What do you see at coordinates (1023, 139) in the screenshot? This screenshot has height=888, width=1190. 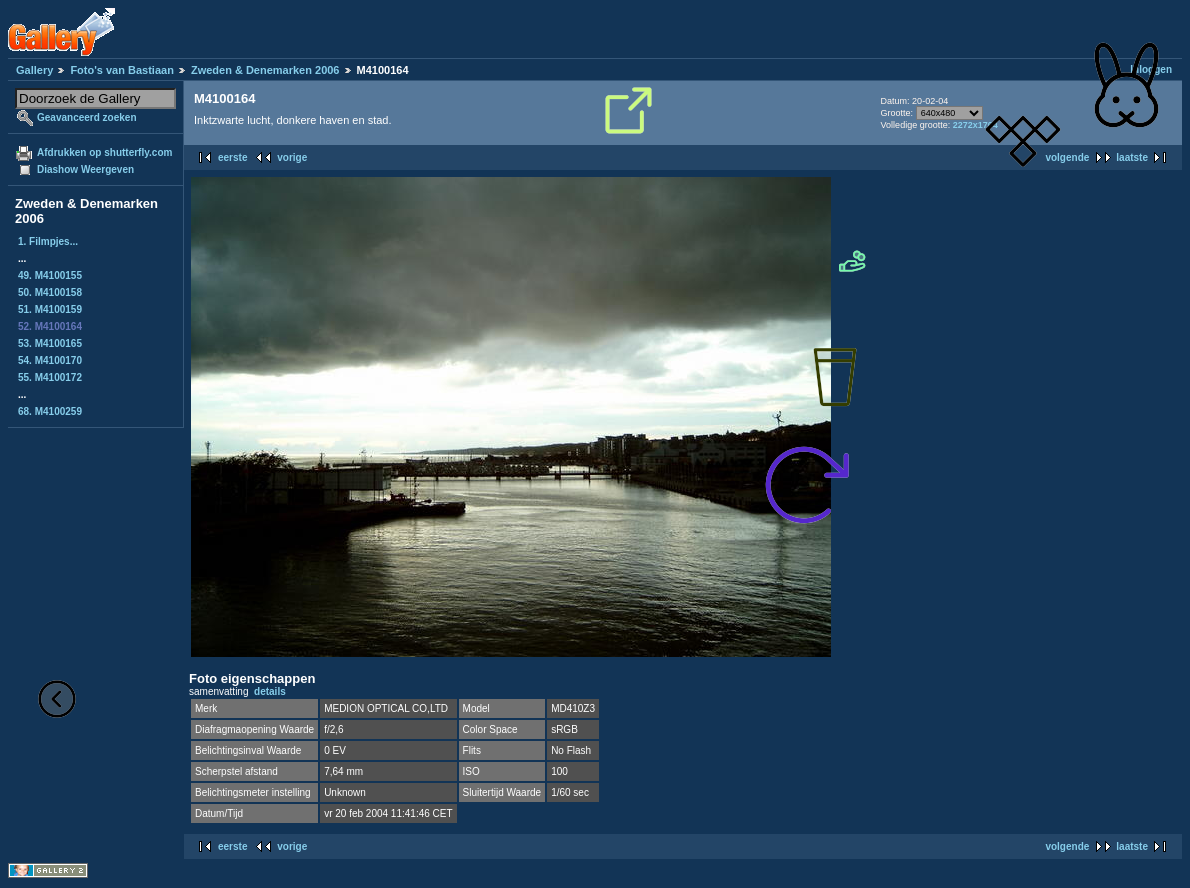 I see `open the Tidal music streaming app` at bounding box center [1023, 139].